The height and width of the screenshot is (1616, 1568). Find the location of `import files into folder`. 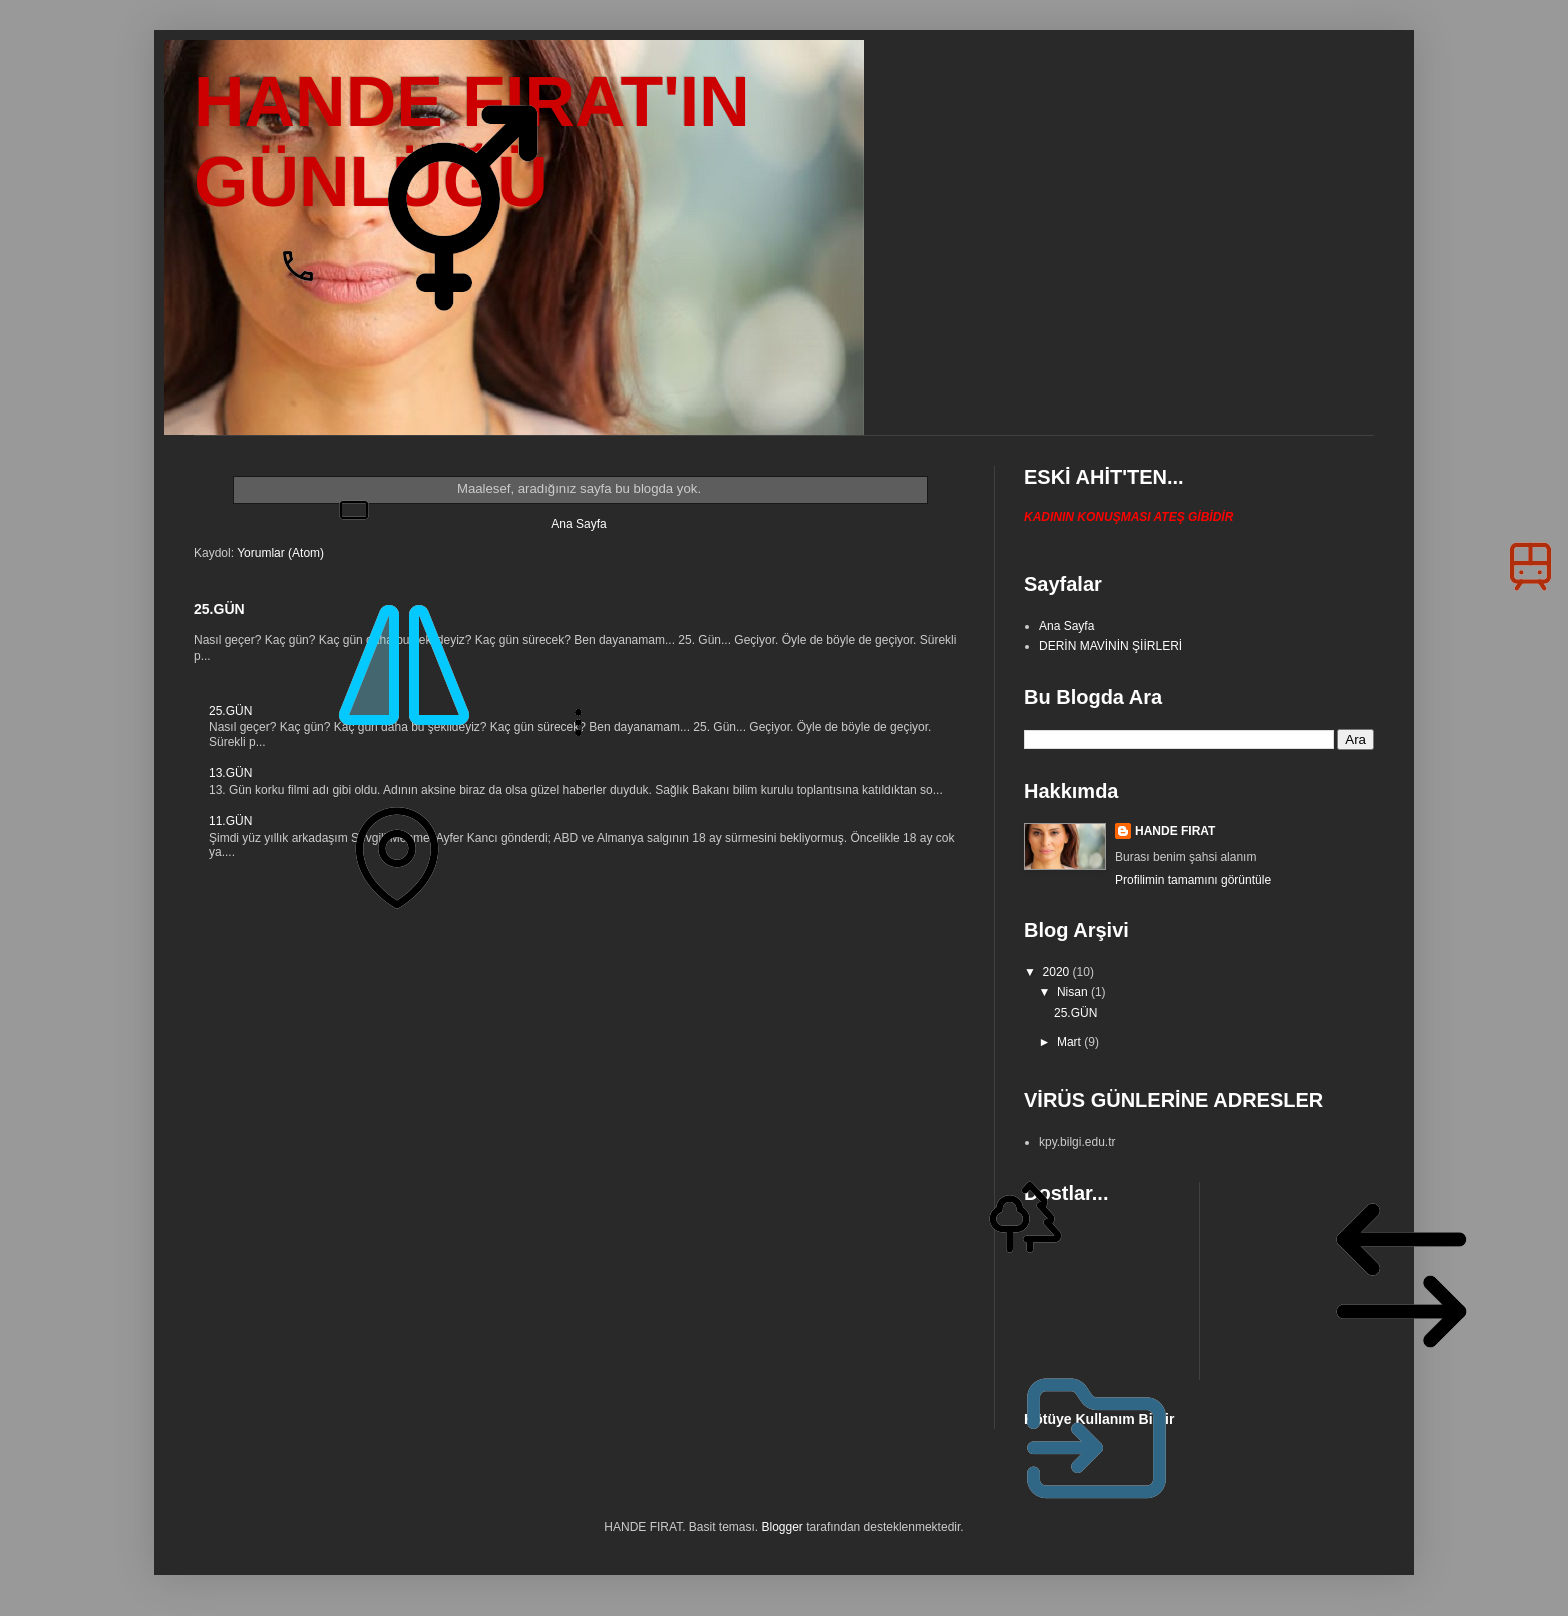

import files into folder is located at coordinates (1096, 1441).